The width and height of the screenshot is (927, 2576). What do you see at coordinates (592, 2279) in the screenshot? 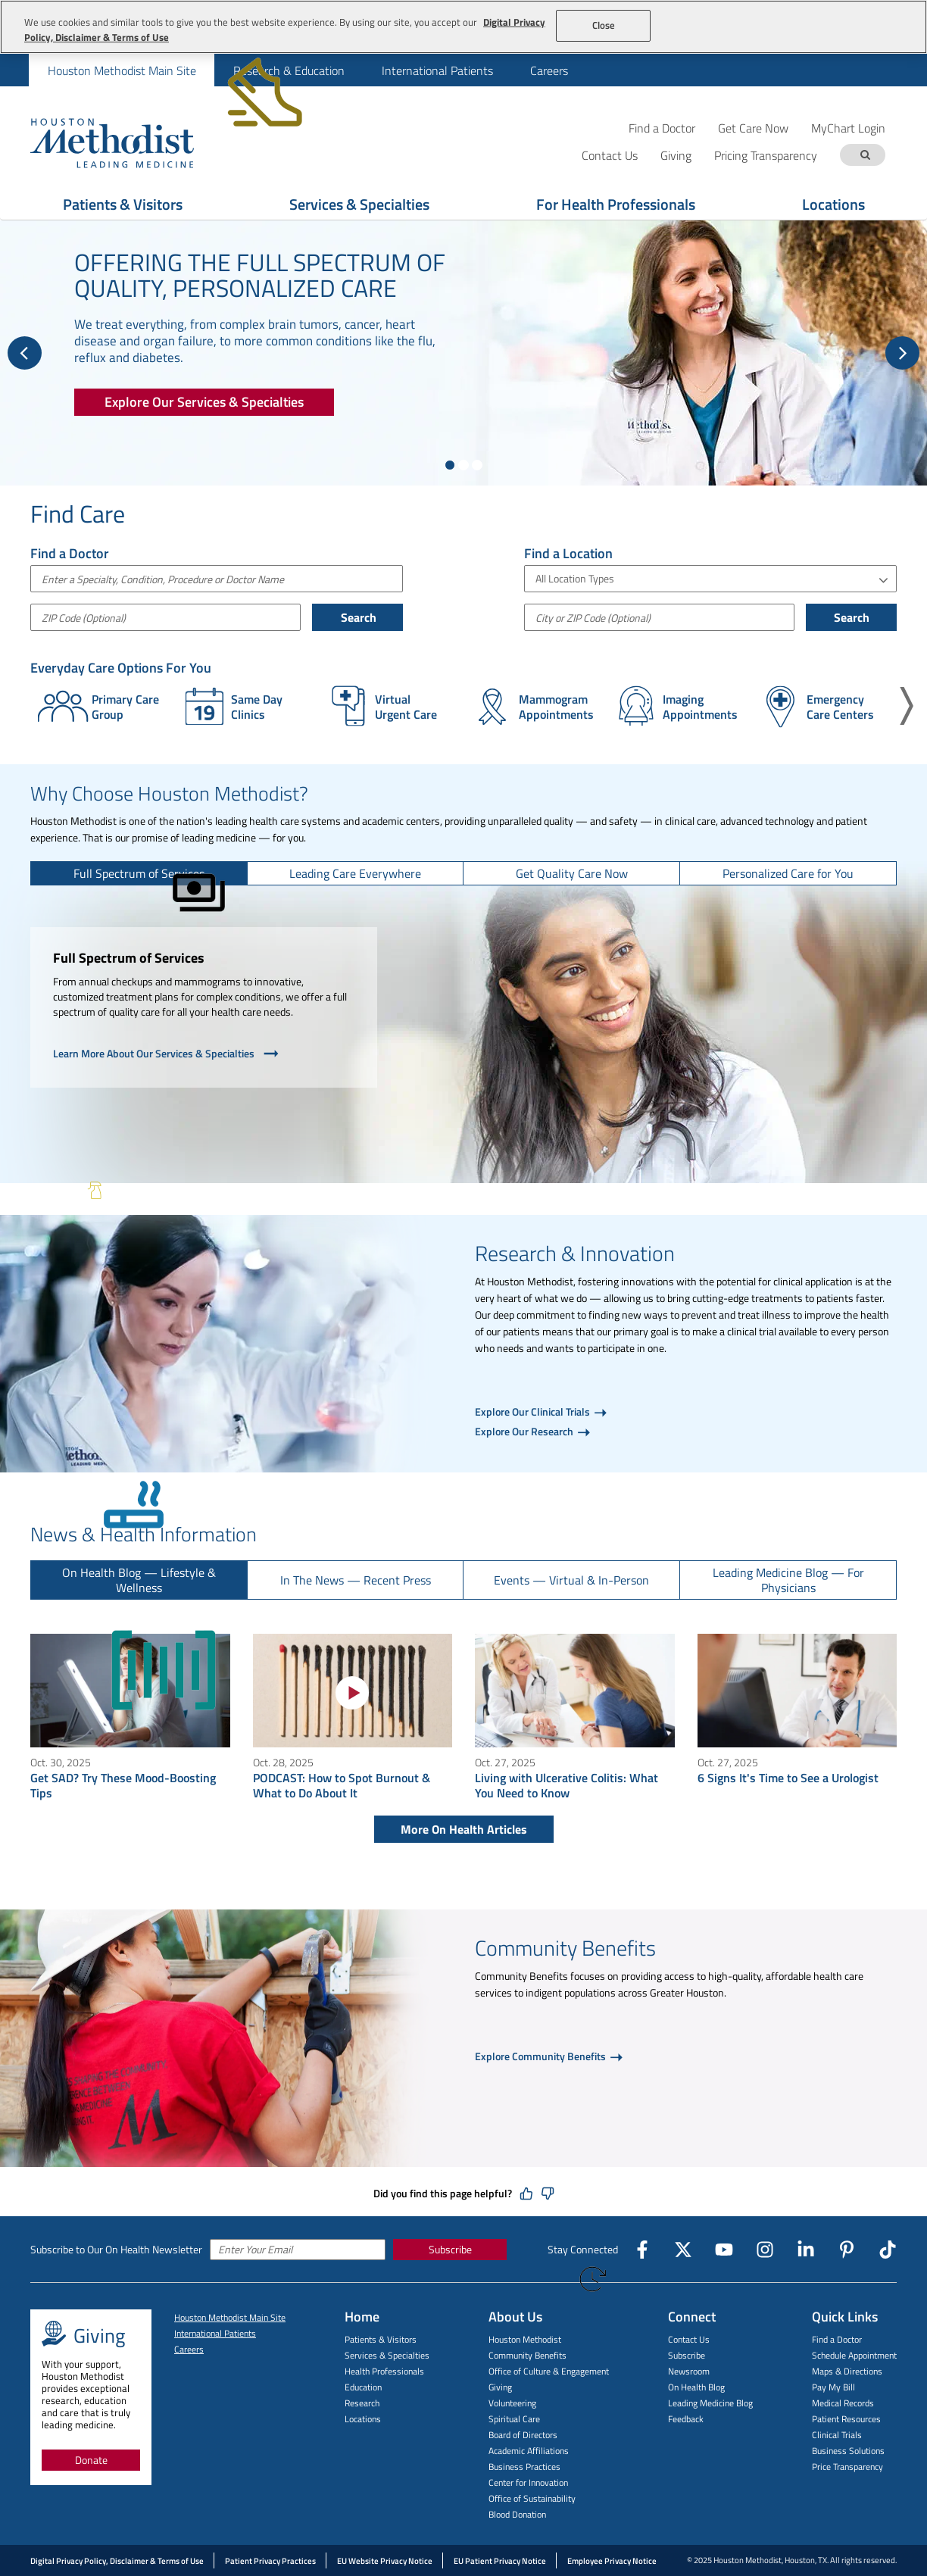
I see `redo or restore a previous action` at bounding box center [592, 2279].